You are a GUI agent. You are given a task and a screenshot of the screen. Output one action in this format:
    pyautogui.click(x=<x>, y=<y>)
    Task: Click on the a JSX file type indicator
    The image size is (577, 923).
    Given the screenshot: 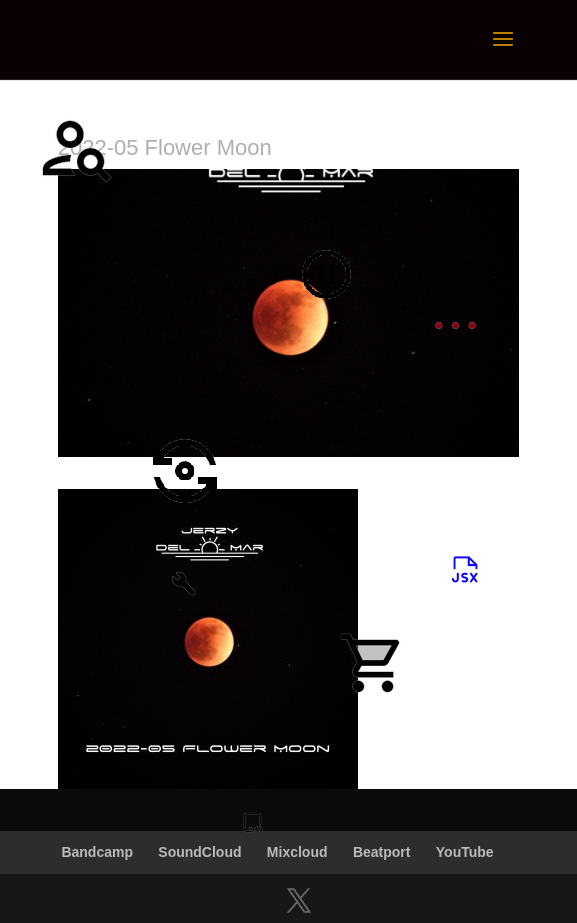 What is the action you would take?
    pyautogui.click(x=465, y=570)
    